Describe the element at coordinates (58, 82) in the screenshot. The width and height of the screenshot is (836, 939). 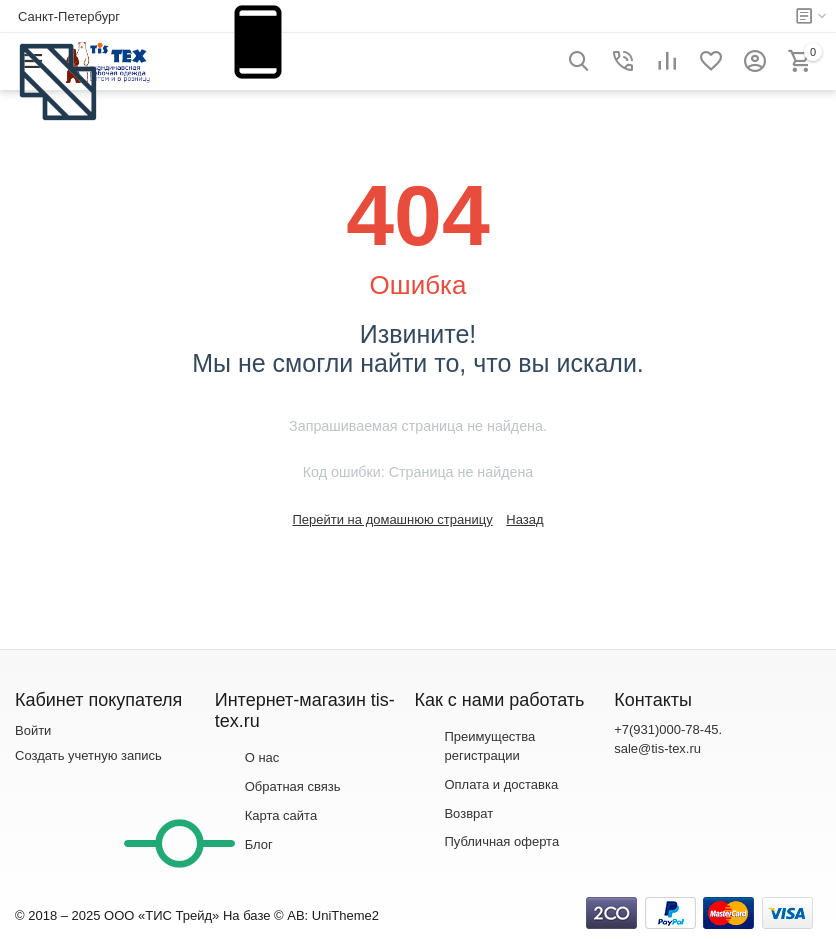
I see `merge or combine selected layers` at that location.